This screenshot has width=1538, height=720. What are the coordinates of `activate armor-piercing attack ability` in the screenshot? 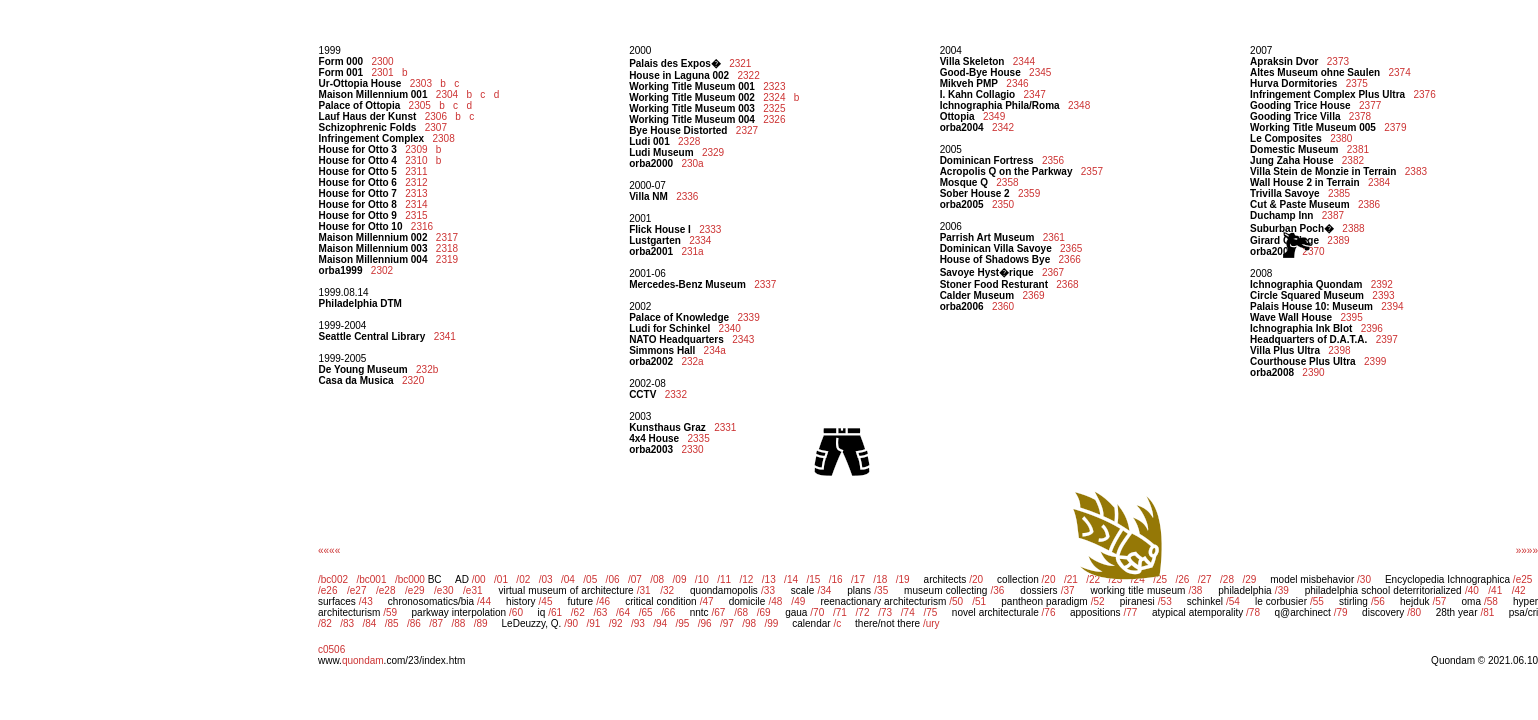 It's located at (1117, 535).